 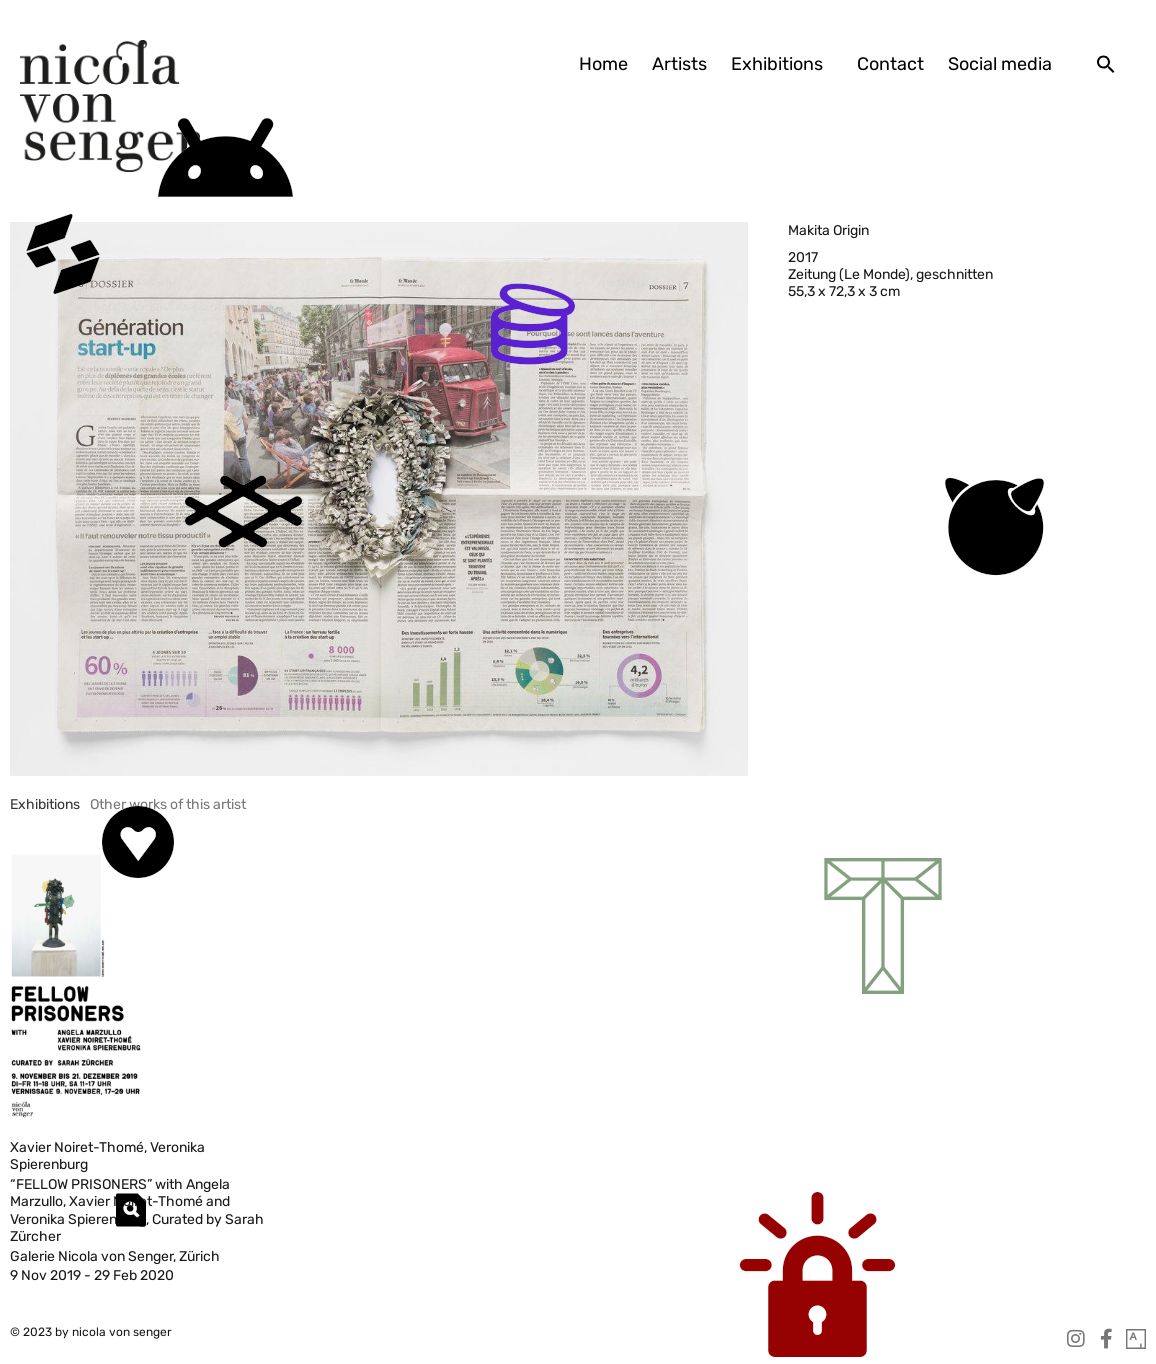 What do you see at coordinates (138, 842) in the screenshot?
I see `gratipay logo - a platform for recurring donations and tips` at bounding box center [138, 842].